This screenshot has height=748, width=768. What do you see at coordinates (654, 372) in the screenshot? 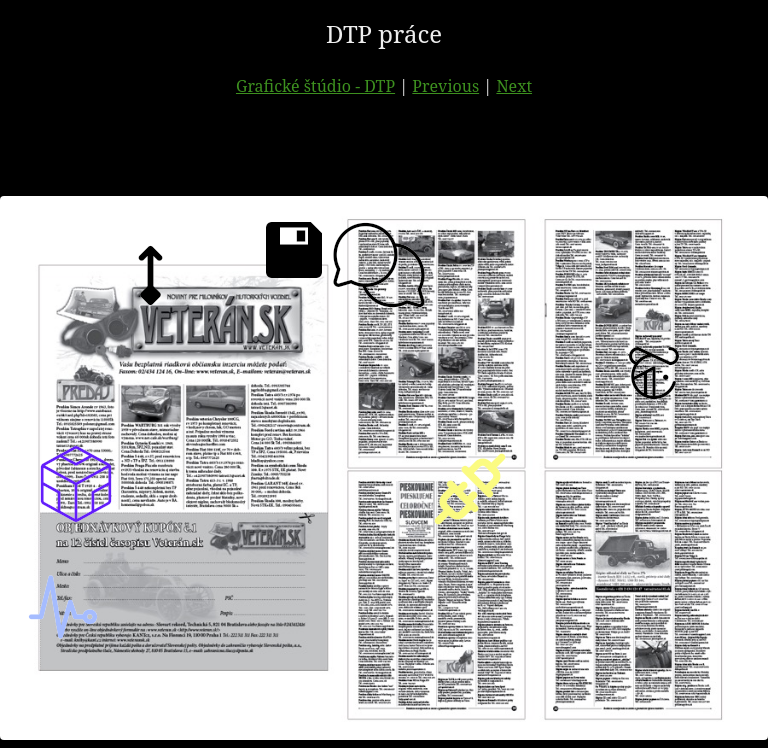
I see `open the New York Times app` at bounding box center [654, 372].